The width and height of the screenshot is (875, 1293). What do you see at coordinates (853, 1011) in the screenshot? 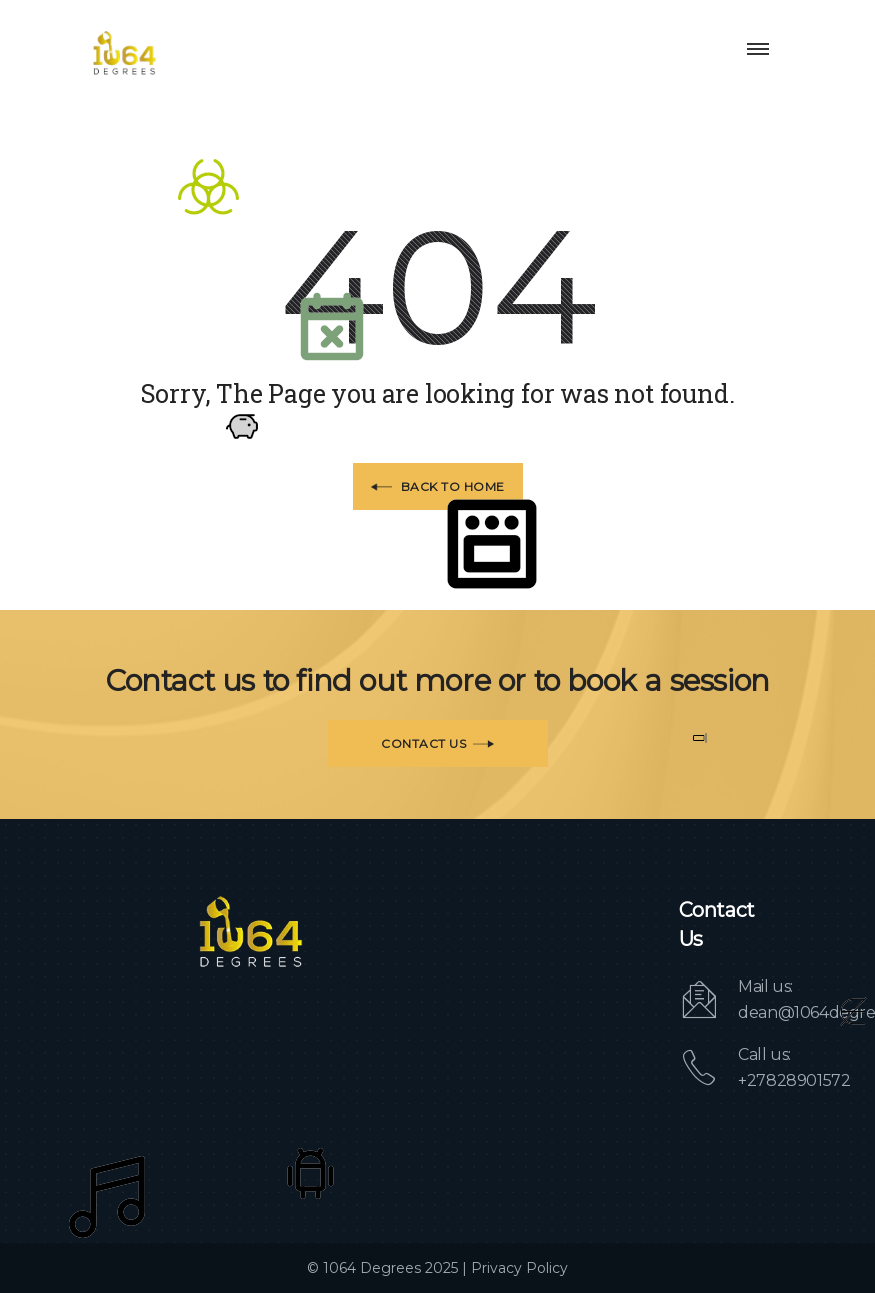
I see `indicates item is not part of a set or group` at bounding box center [853, 1011].